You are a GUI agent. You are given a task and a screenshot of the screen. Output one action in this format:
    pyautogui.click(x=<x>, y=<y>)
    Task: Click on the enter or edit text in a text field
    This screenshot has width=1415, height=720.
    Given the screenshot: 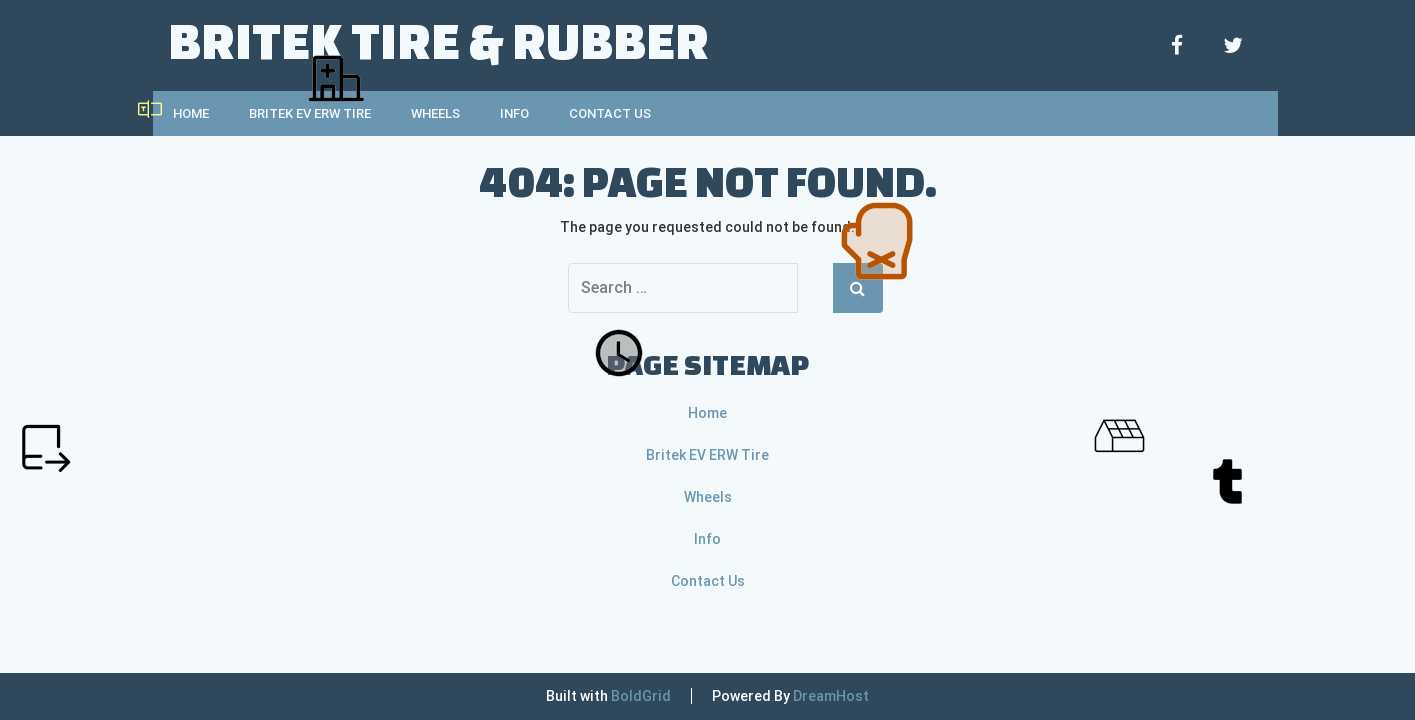 What is the action you would take?
    pyautogui.click(x=150, y=109)
    